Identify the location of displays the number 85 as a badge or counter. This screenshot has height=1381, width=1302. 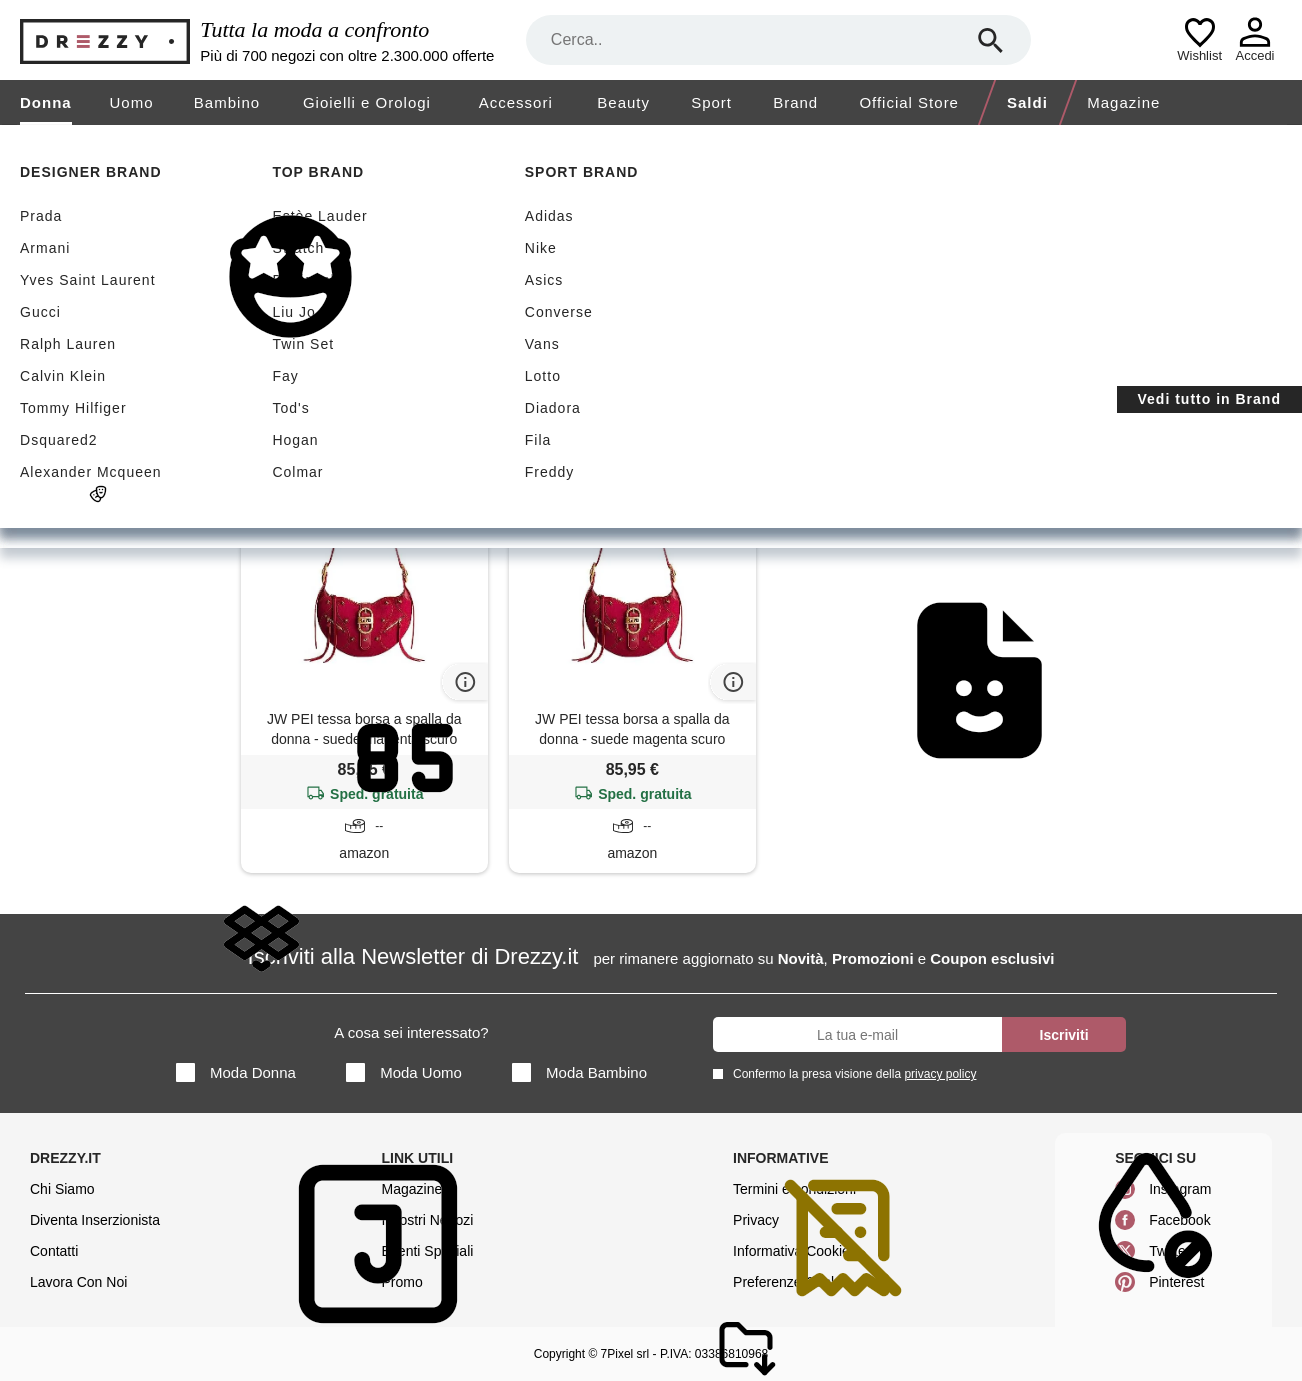
(405, 758).